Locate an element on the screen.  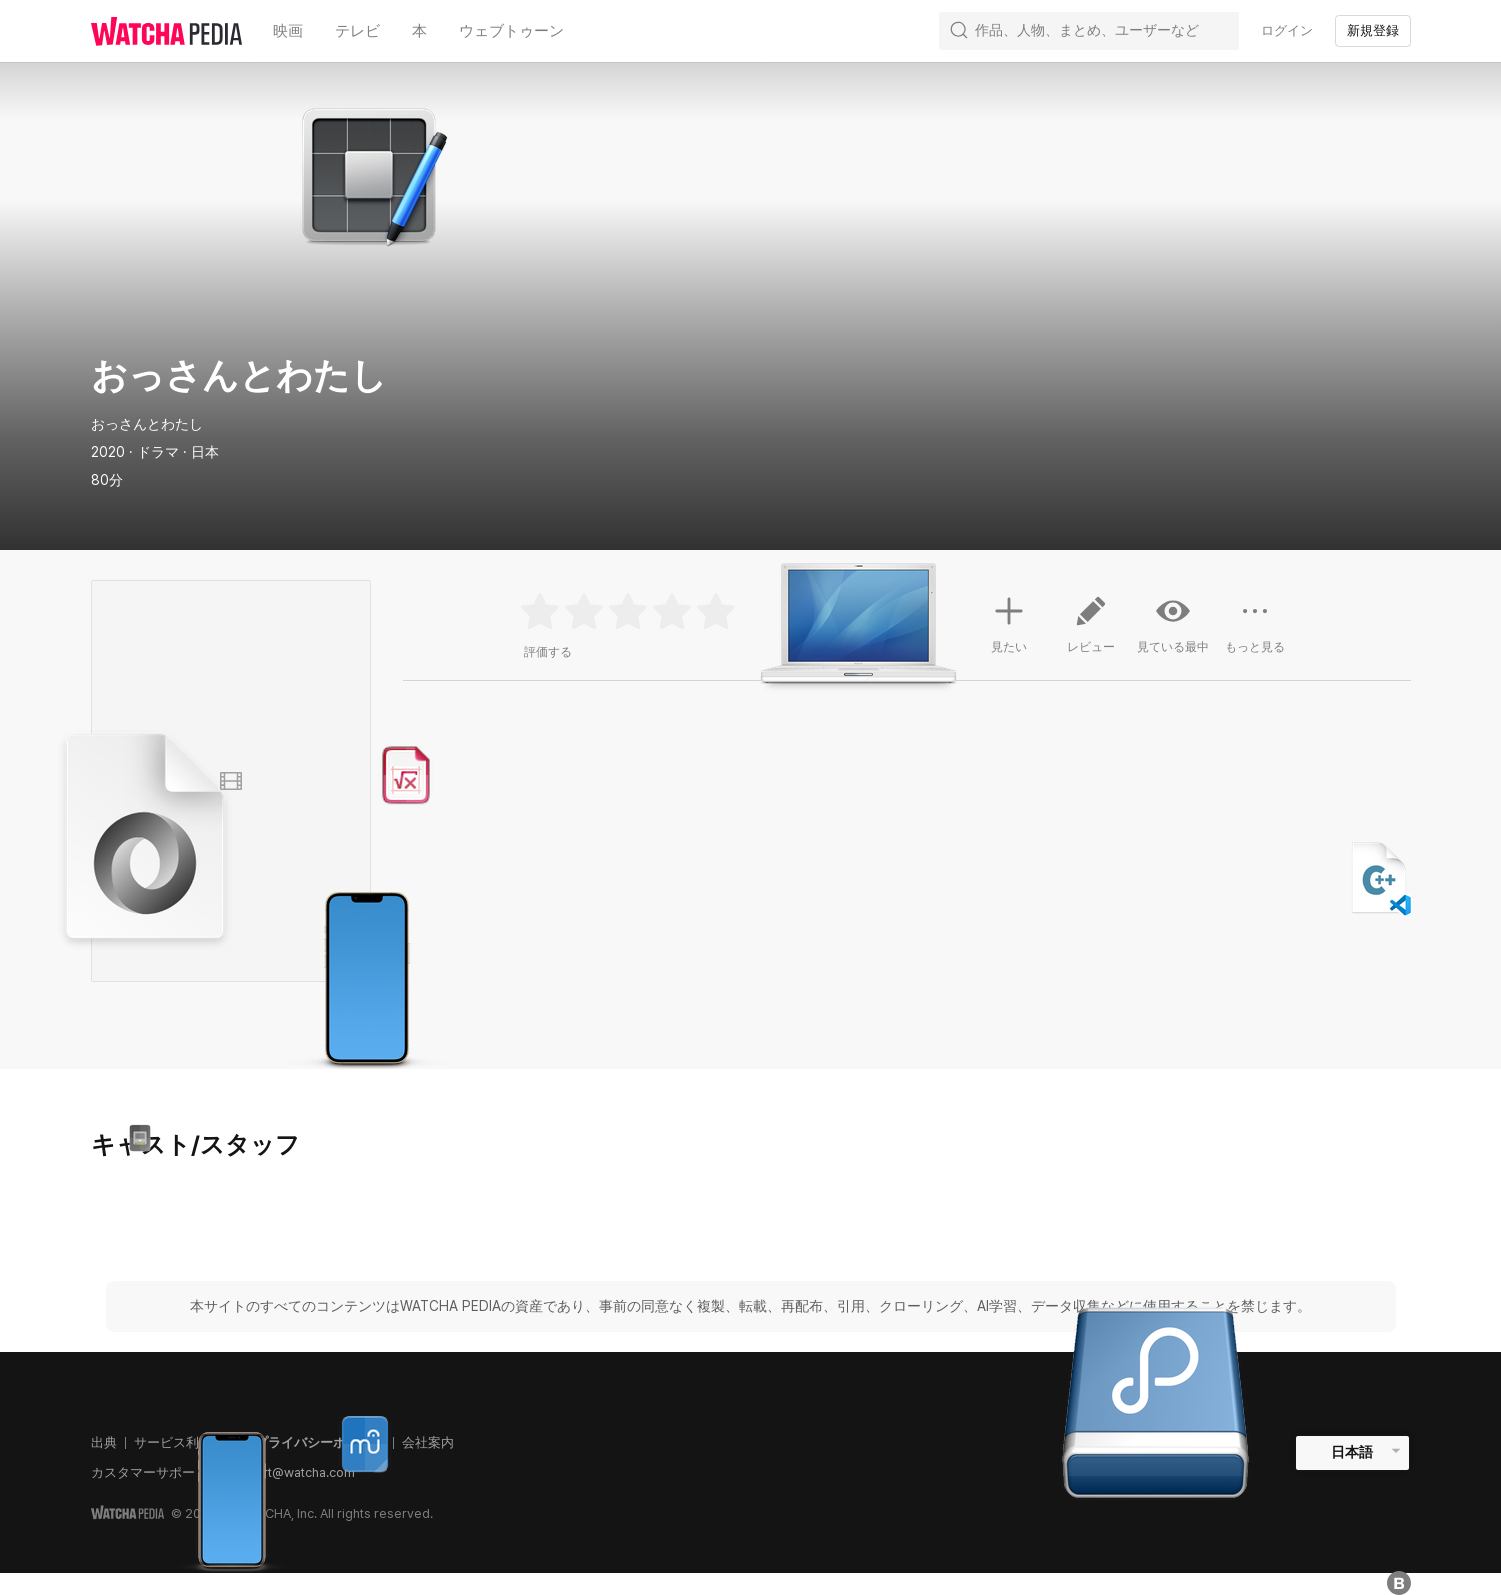
Promise Technology storage device or RAID controller is located at coordinates (1155, 1408).